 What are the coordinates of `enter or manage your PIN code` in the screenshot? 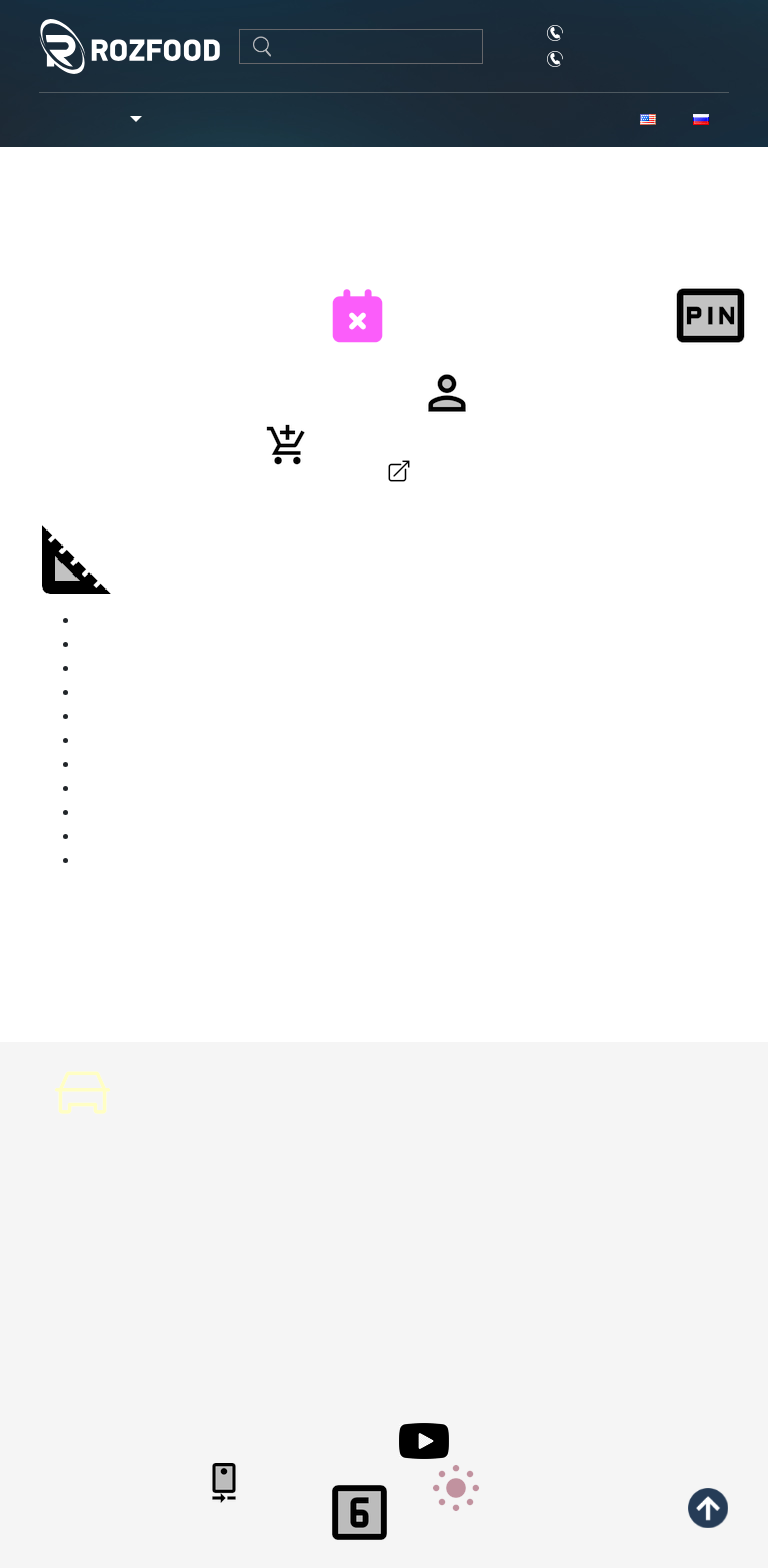 It's located at (710, 315).